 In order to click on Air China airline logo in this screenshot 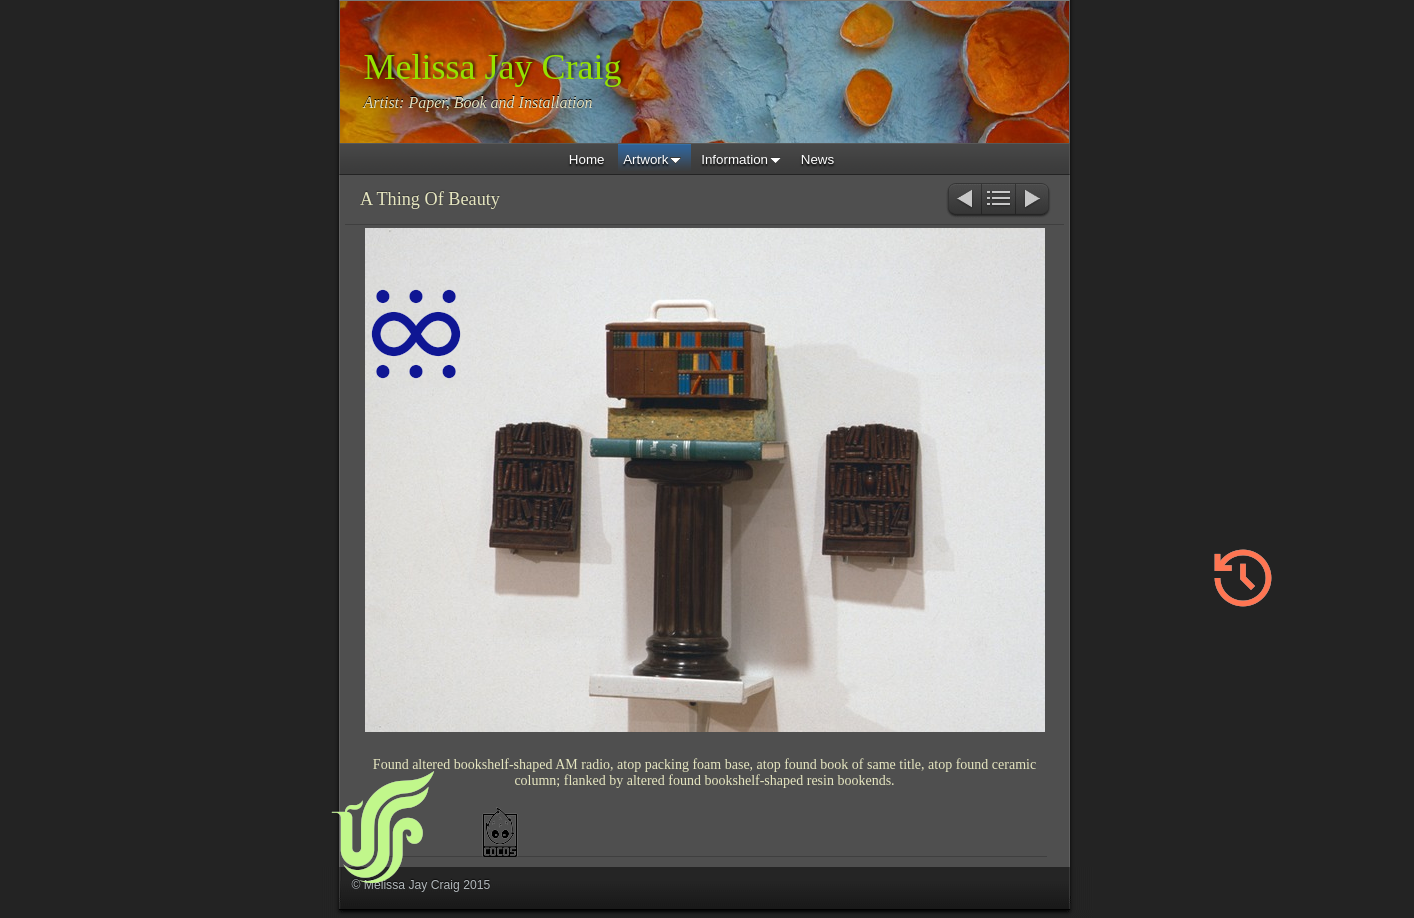, I will do `click(383, 827)`.